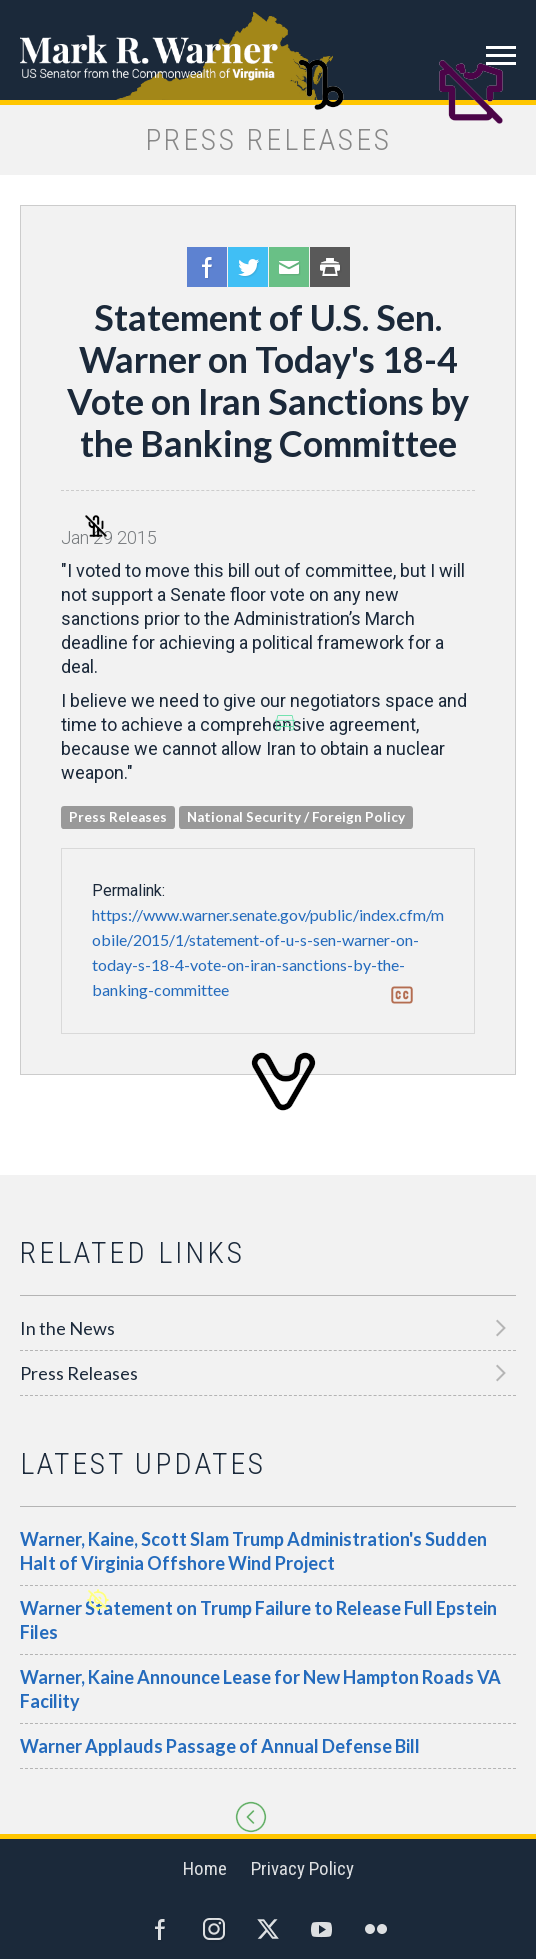 The height and width of the screenshot is (1959, 536). I want to click on open vivaldi browser, so click(283, 1081).